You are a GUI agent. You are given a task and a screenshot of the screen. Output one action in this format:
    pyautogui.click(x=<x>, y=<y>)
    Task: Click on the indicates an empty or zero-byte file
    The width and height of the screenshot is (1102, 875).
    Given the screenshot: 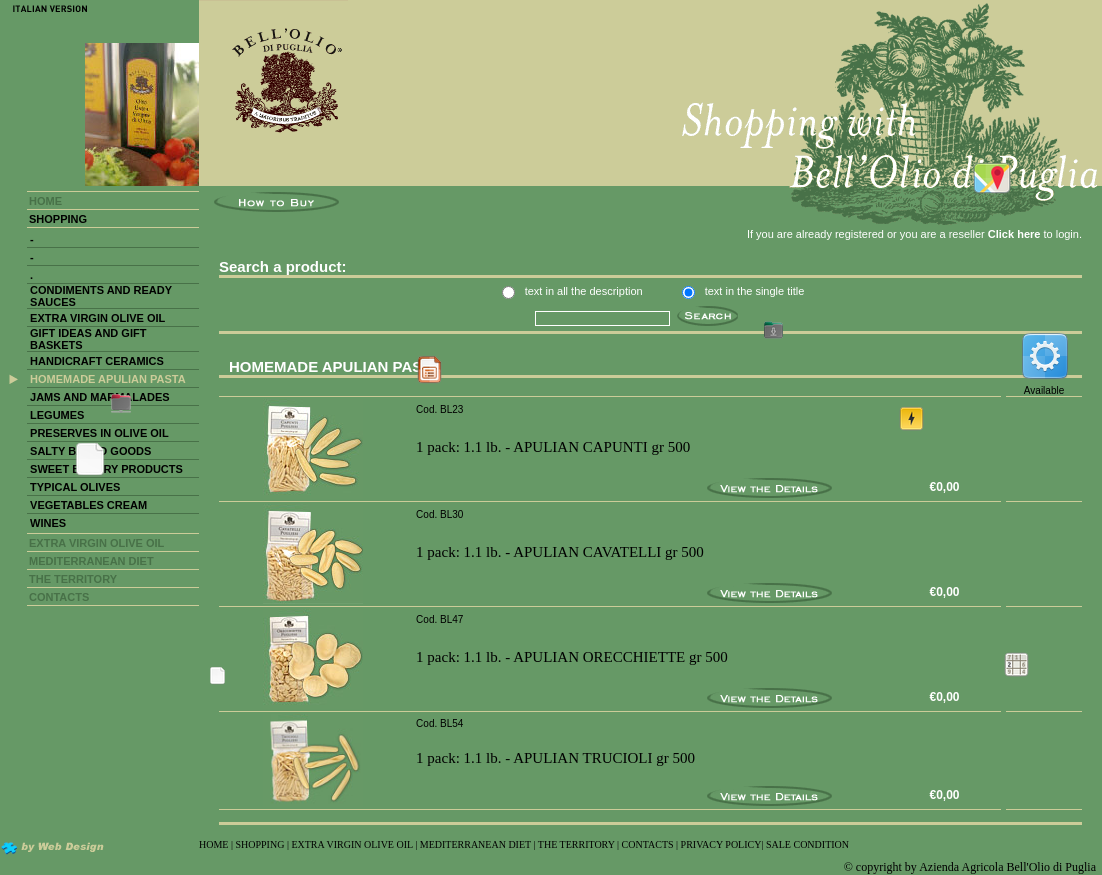 What is the action you would take?
    pyautogui.click(x=217, y=675)
    